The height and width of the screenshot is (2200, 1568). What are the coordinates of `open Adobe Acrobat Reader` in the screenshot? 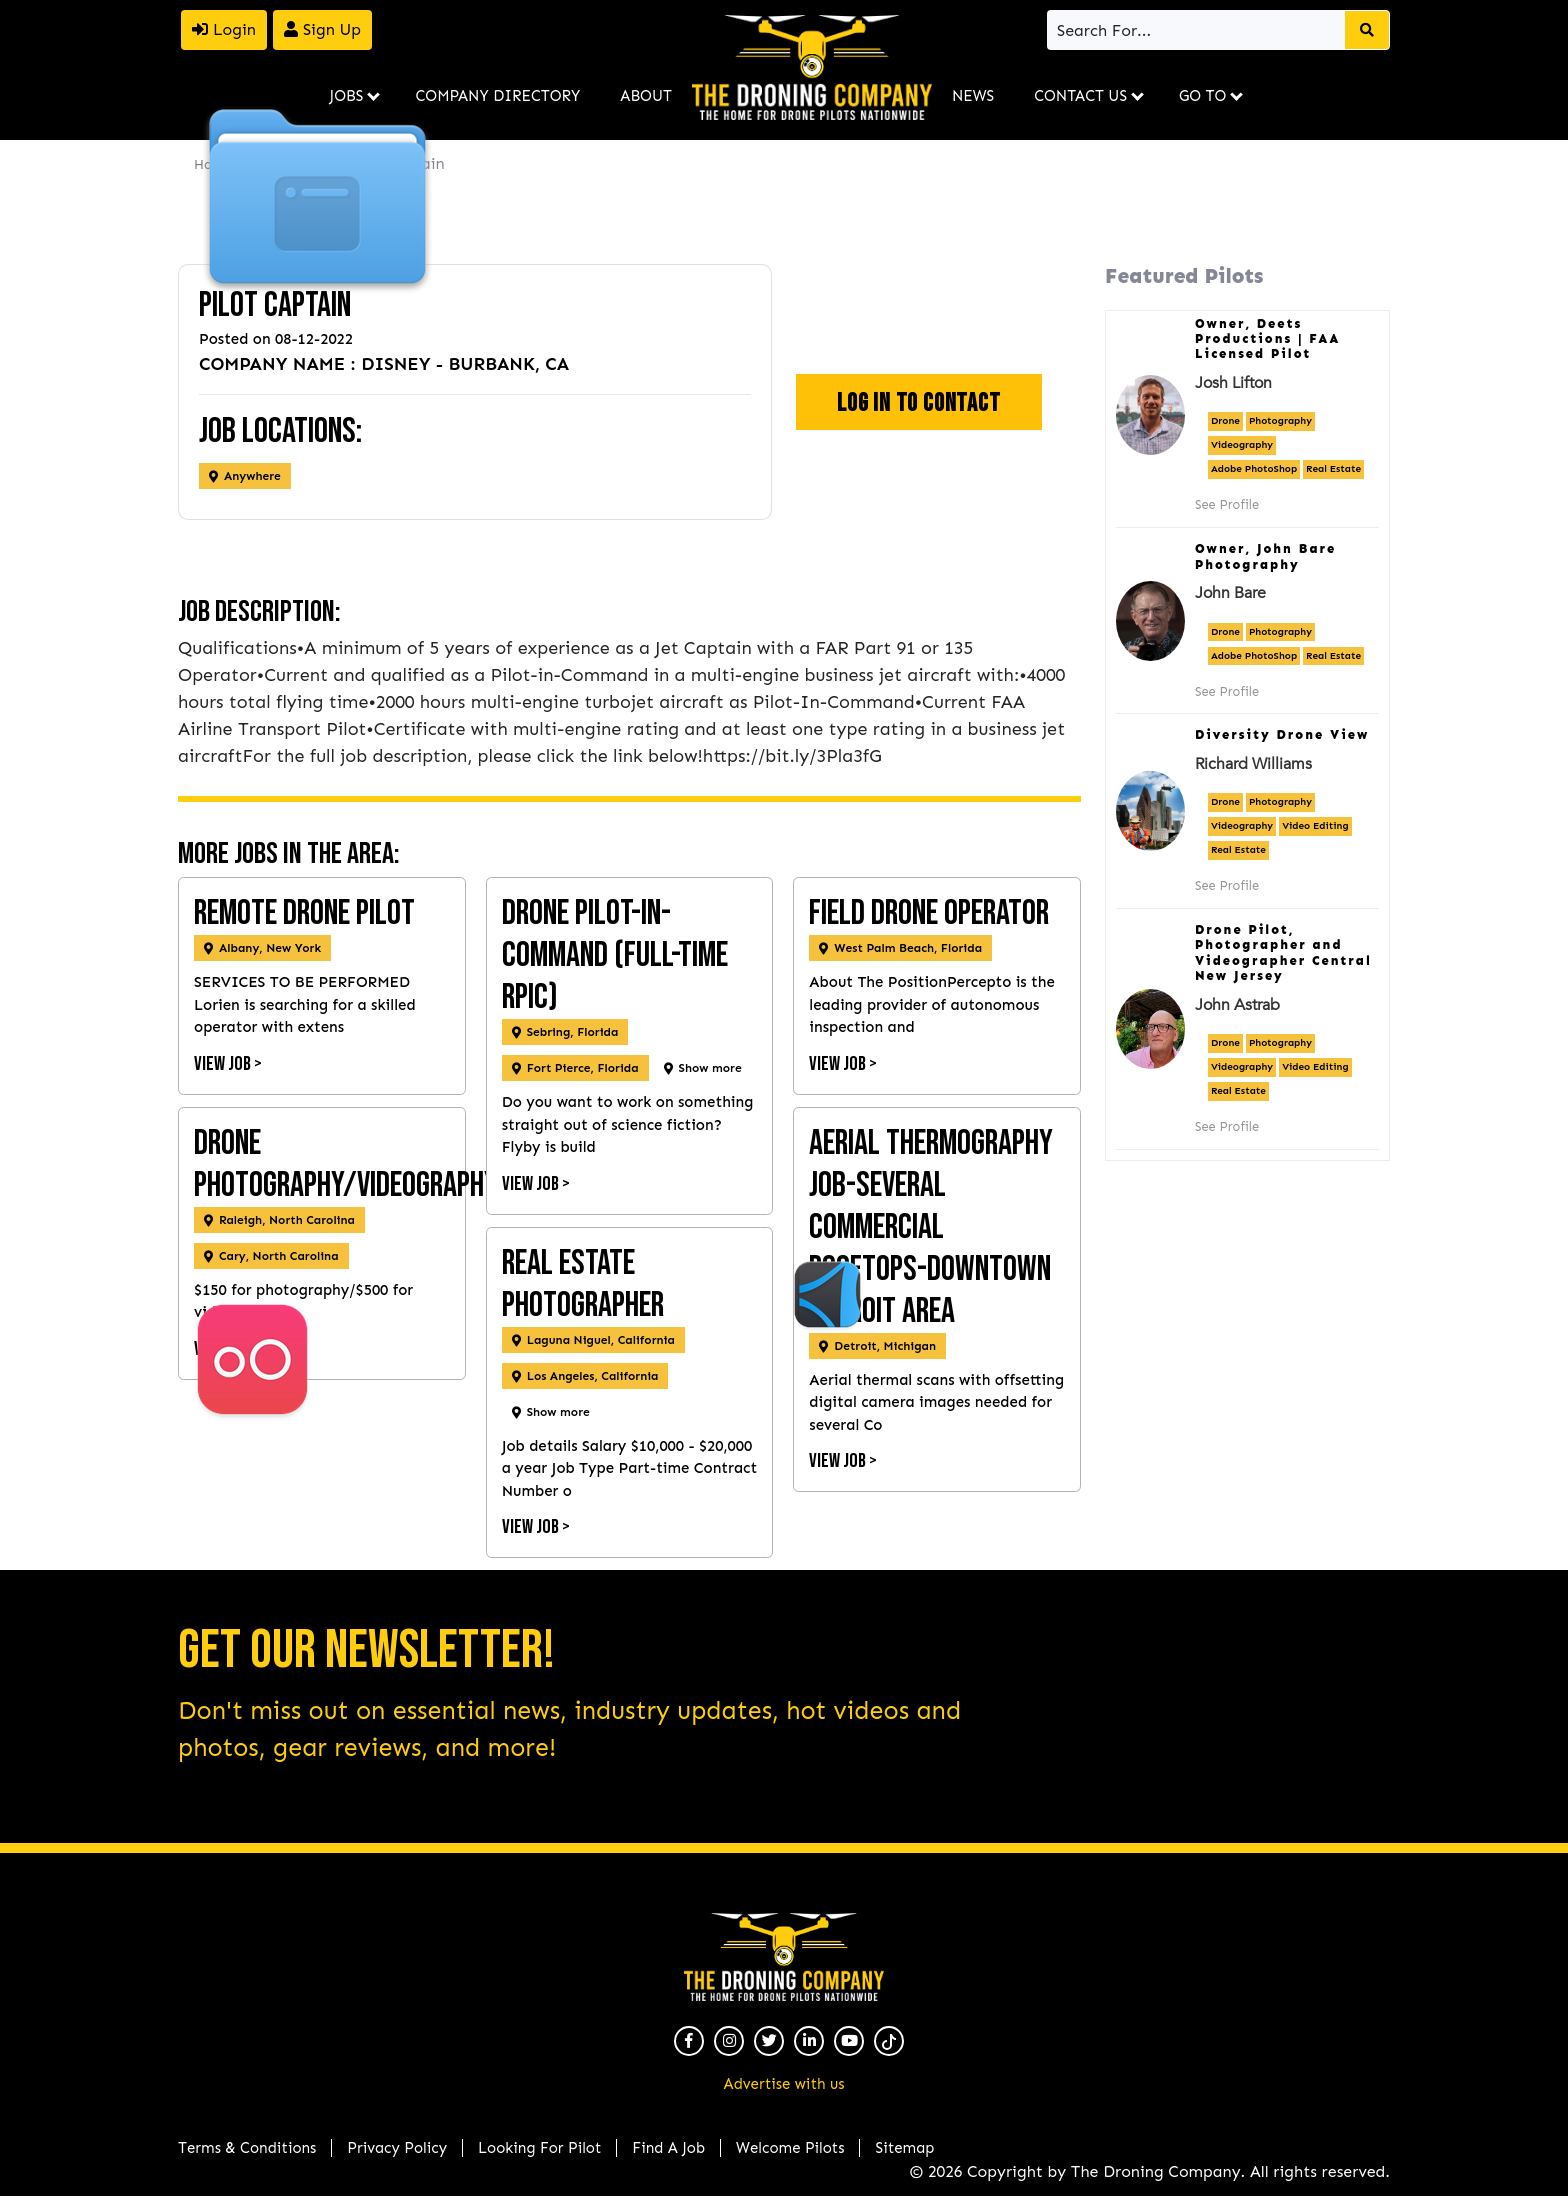 It's located at (827, 1294).